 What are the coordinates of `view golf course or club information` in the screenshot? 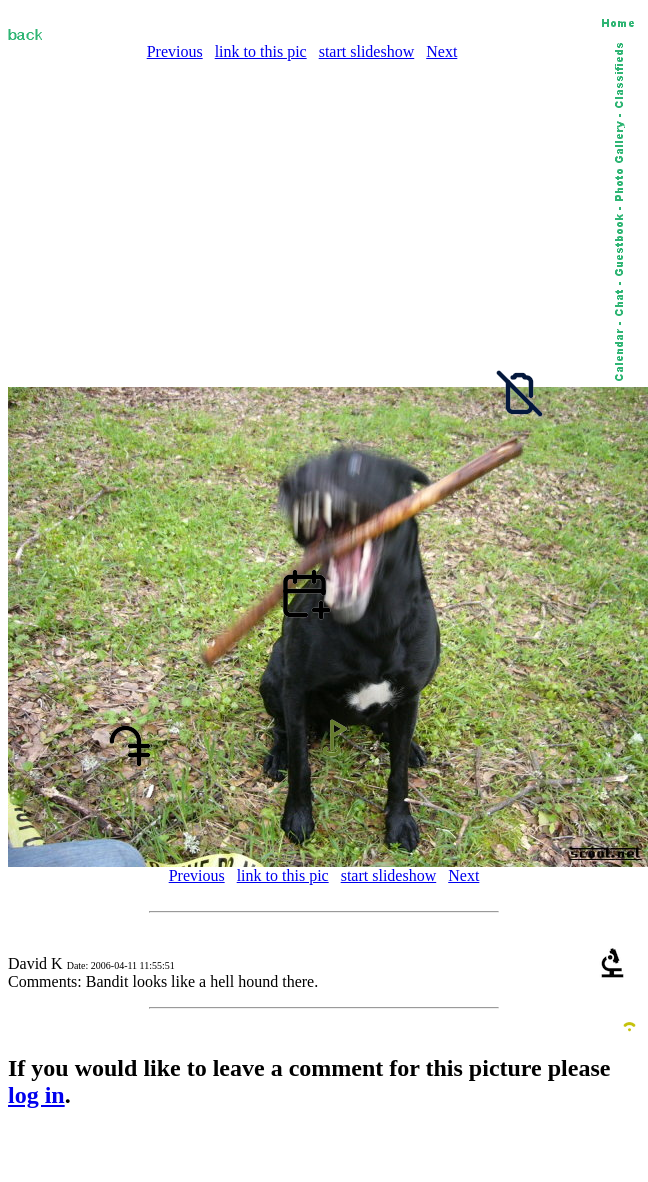 It's located at (332, 738).